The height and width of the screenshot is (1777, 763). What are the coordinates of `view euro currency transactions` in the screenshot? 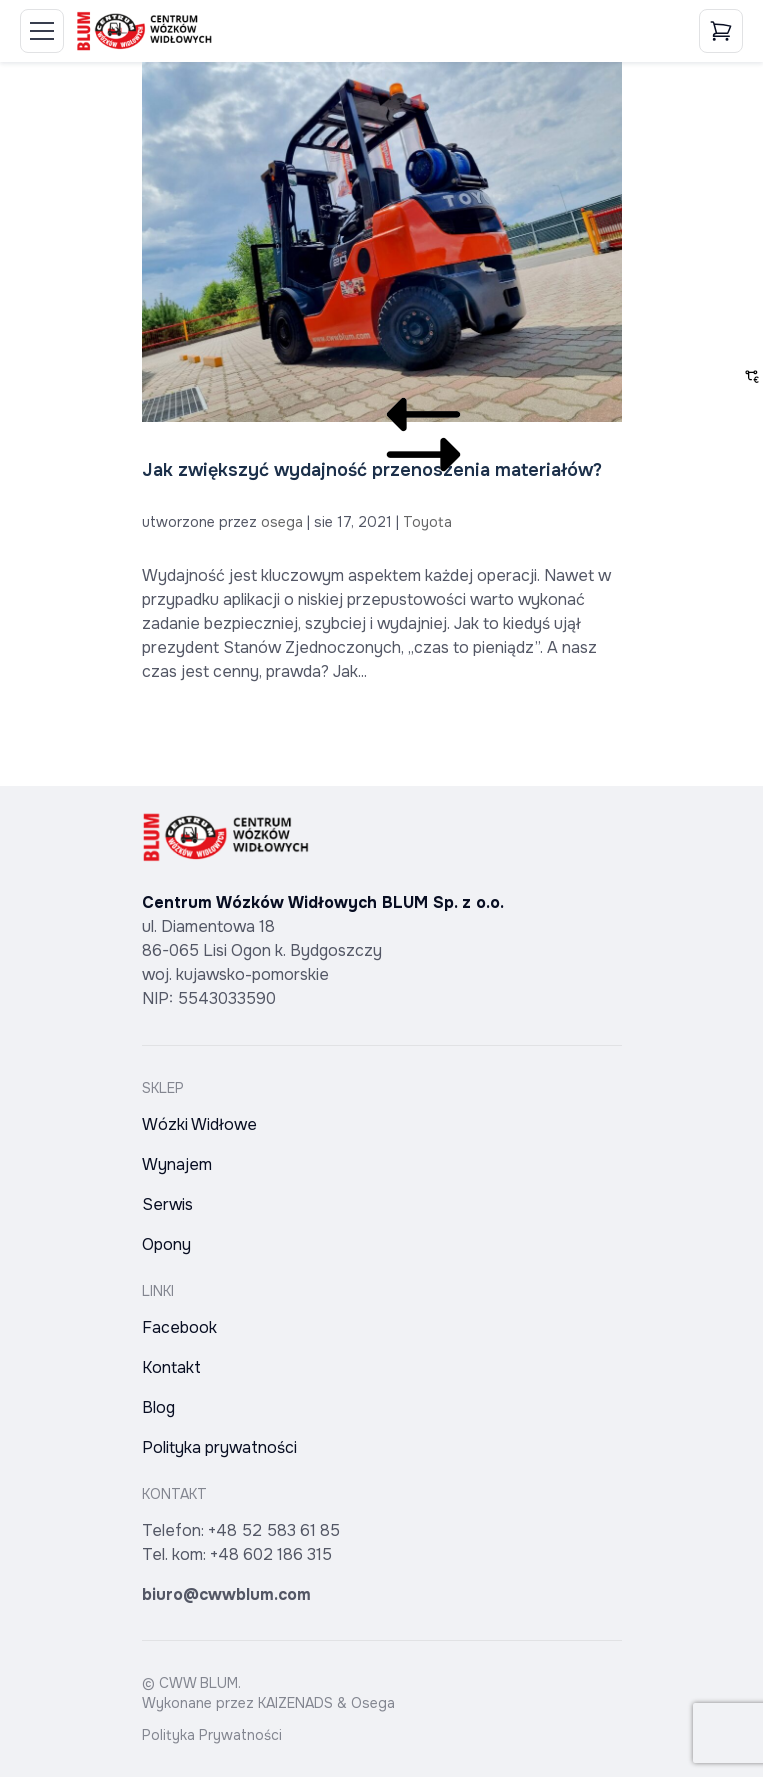 It's located at (752, 377).